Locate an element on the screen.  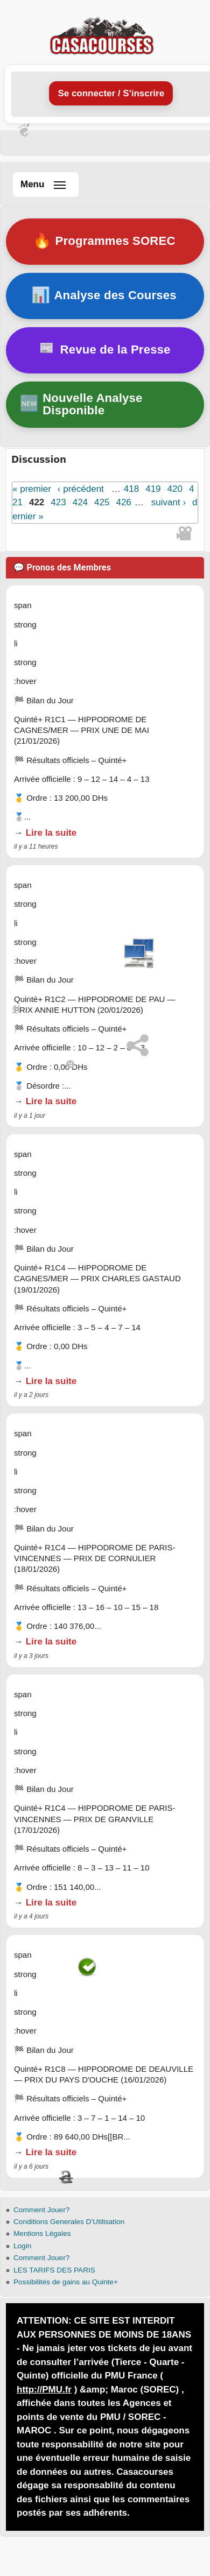
open public shared folder is located at coordinates (137, 1045).